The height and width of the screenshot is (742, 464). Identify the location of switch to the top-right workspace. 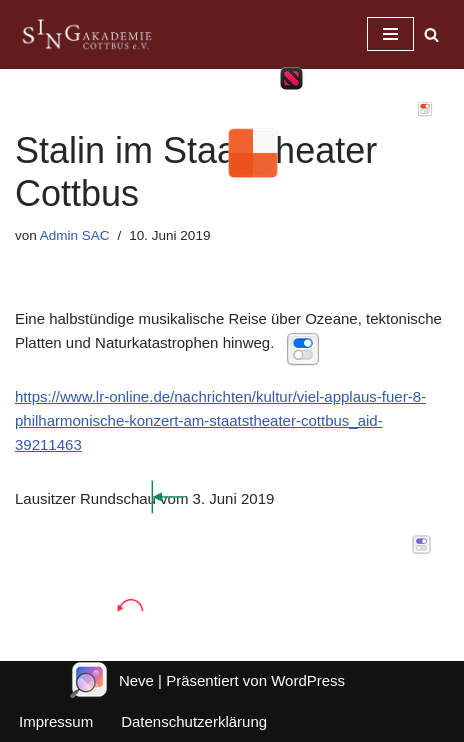
(253, 153).